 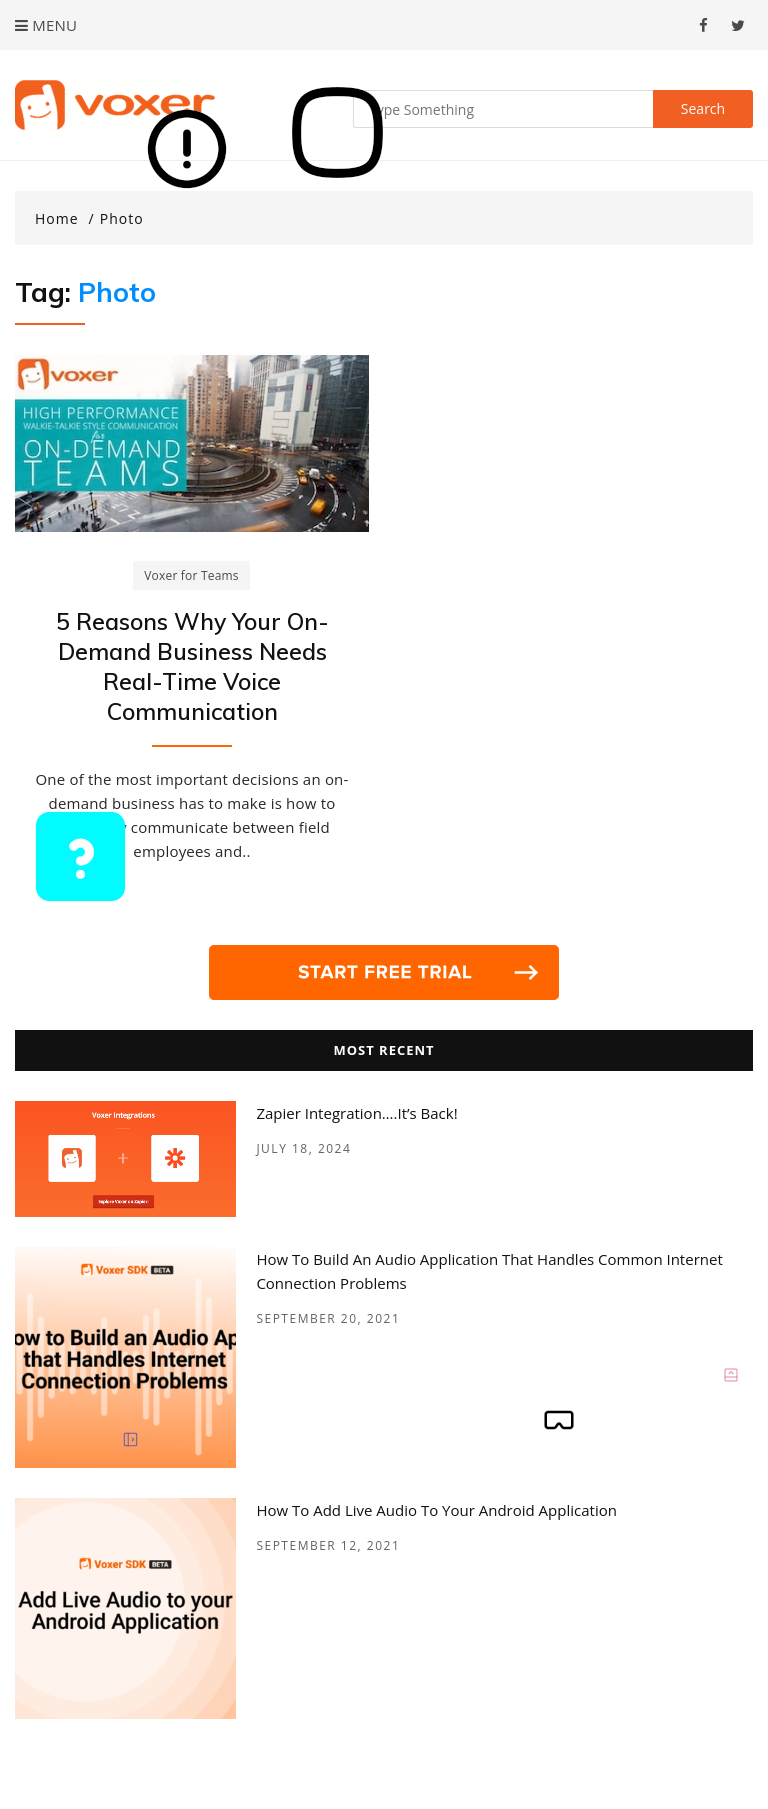 What do you see at coordinates (187, 149) in the screenshot?
I see `indicates a warning or alert status` at bounding box center [187, 149].